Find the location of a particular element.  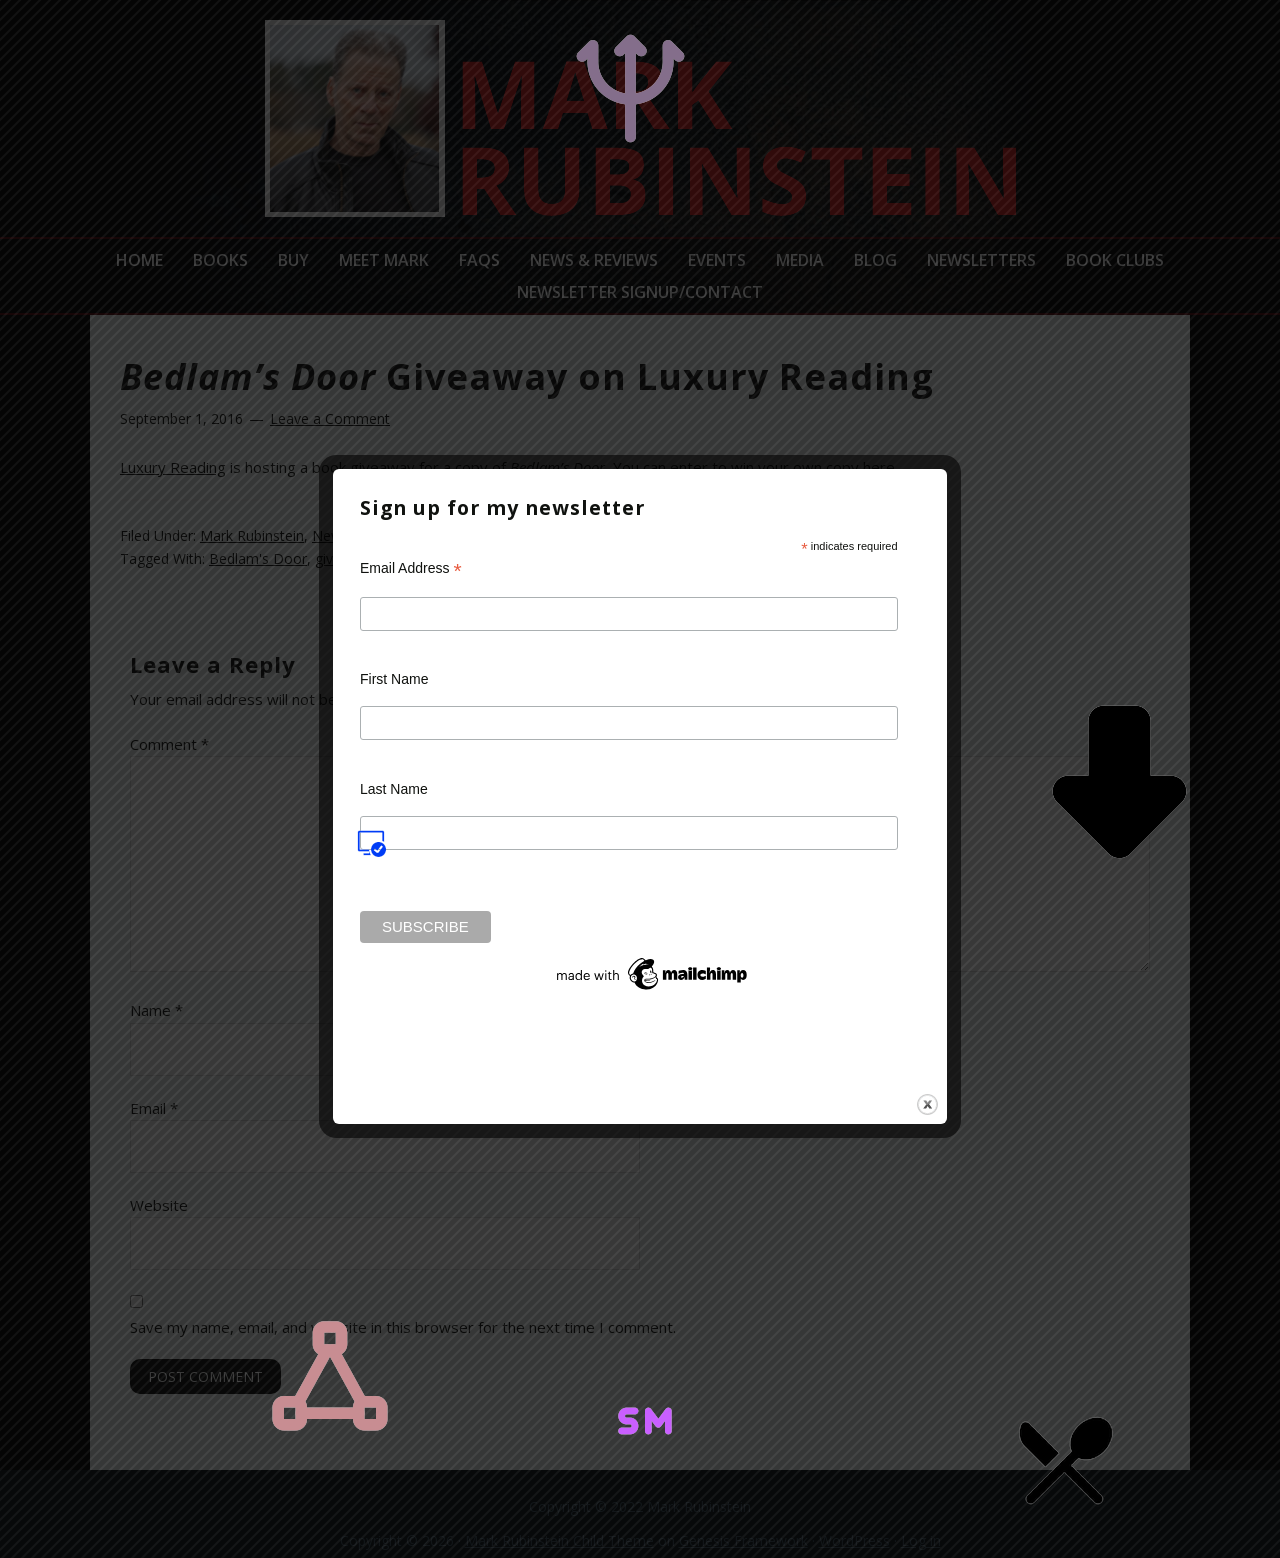

view restaurant or dining options is located at coordinates (1064, 1460).